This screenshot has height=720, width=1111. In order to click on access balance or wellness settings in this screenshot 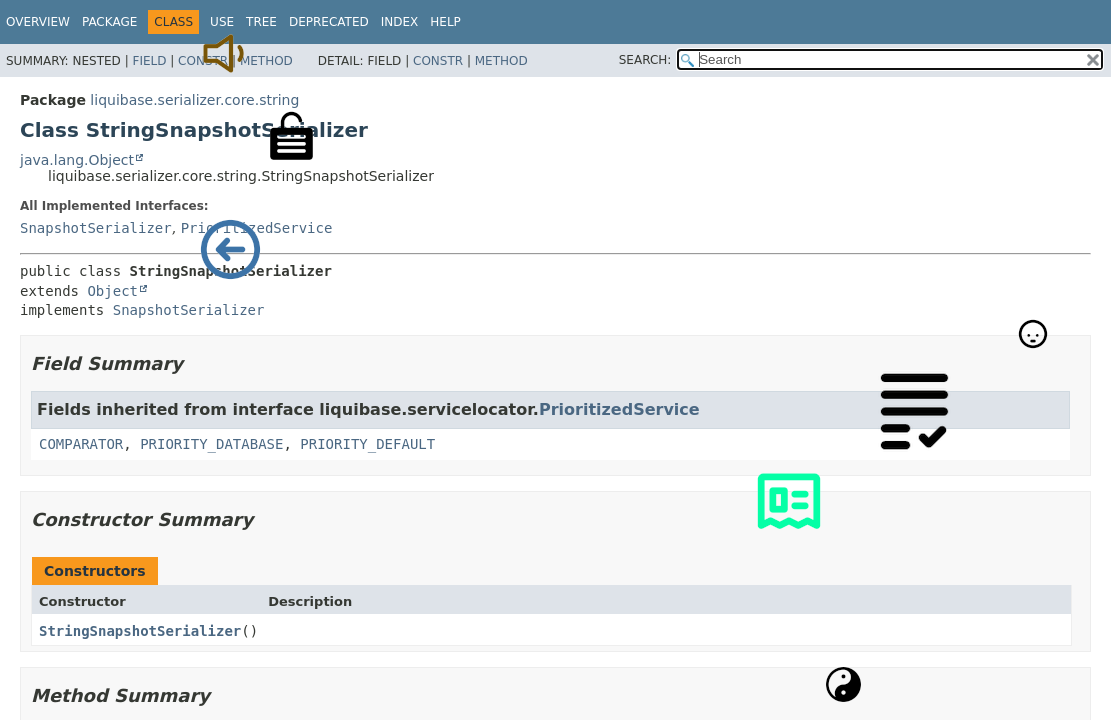, I will do `click(843, 684)`.